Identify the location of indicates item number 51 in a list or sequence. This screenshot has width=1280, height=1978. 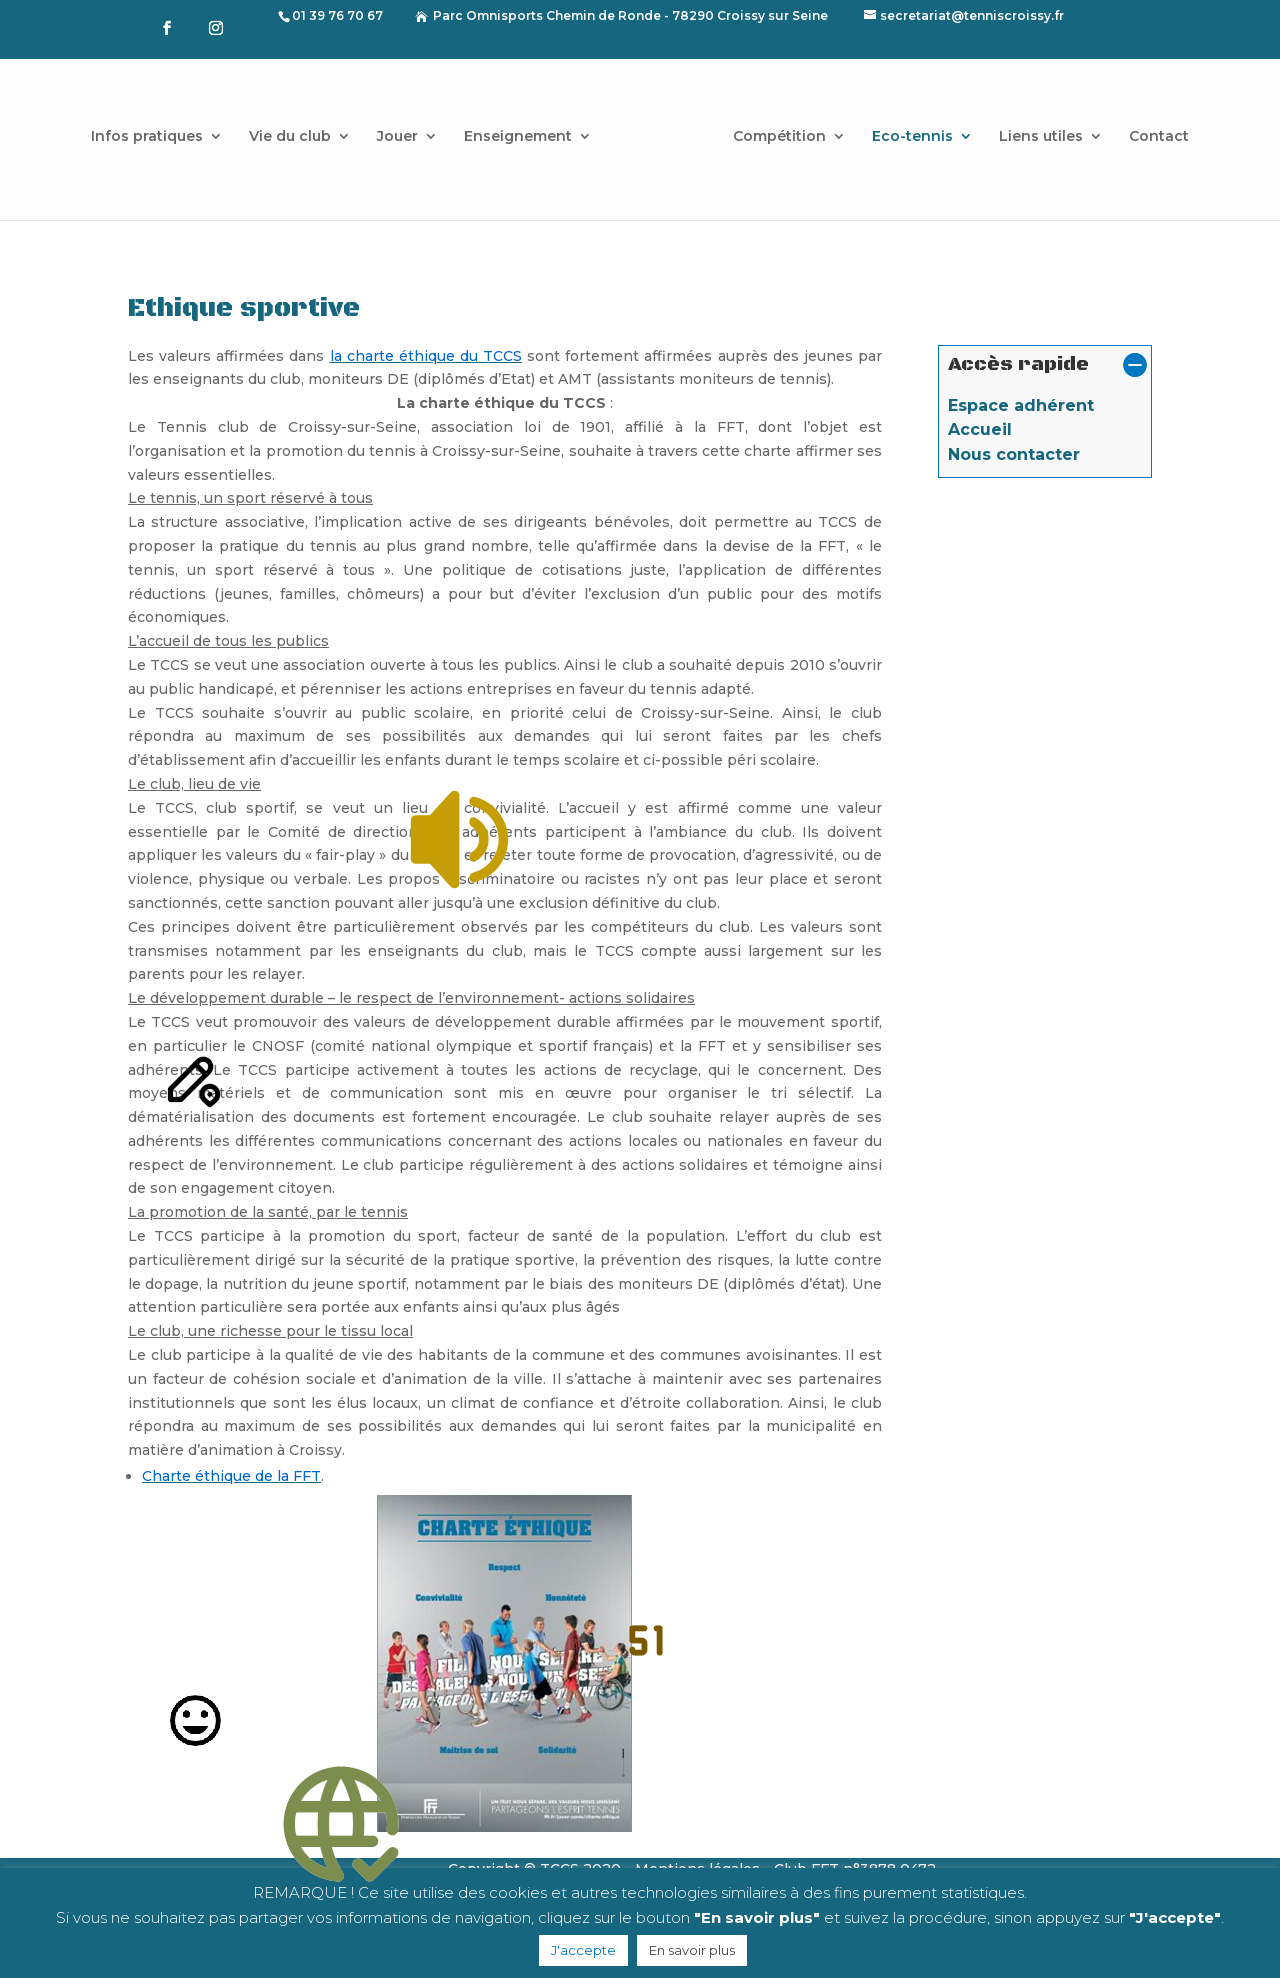
(647, 1640).